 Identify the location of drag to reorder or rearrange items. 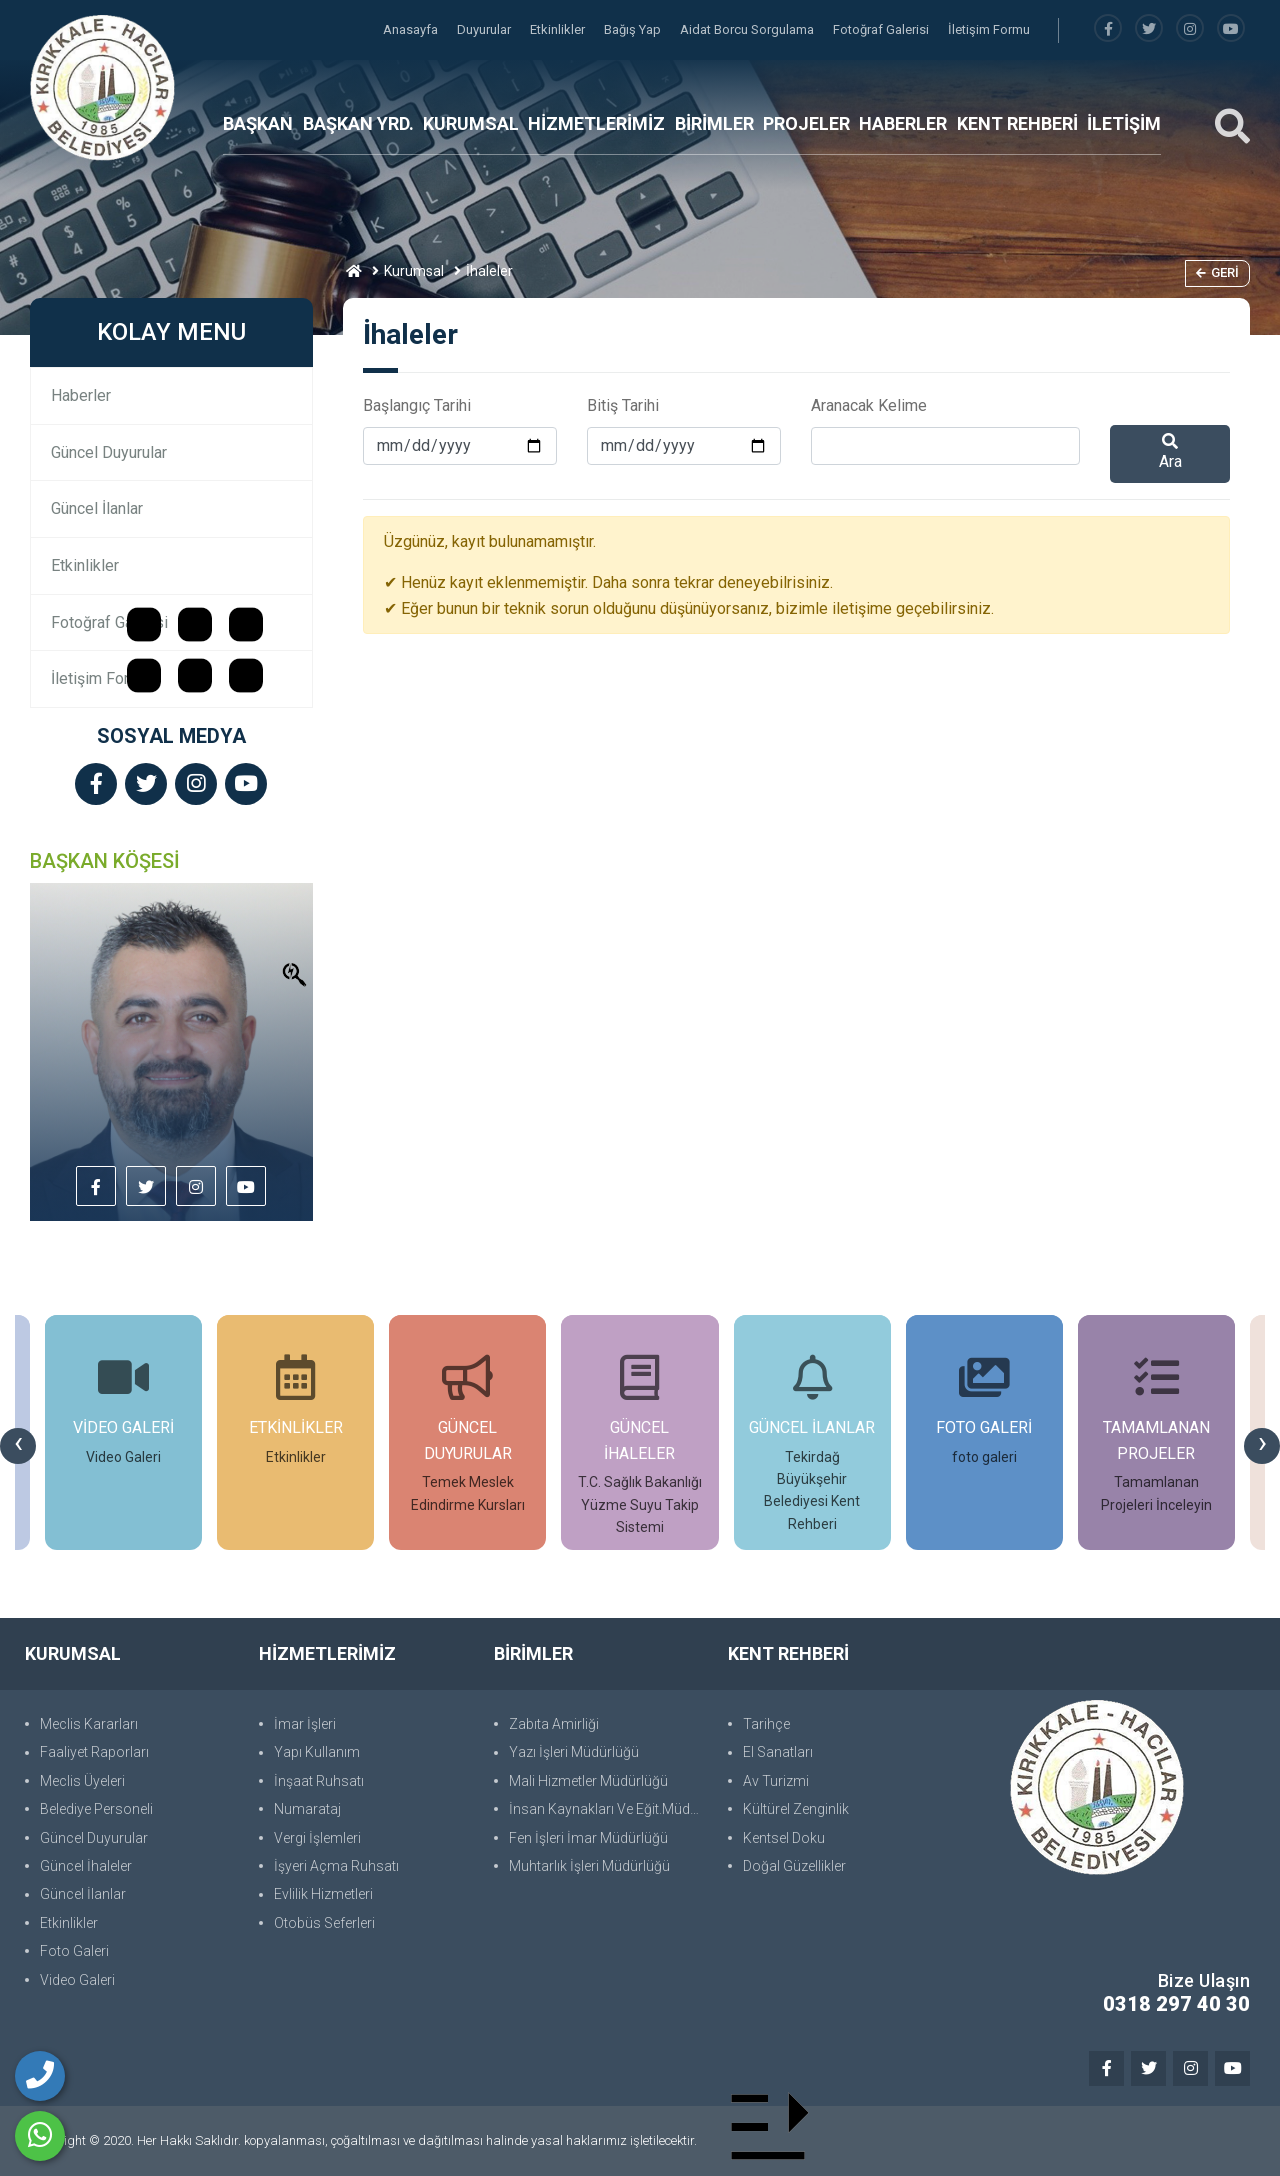
(195, 650).